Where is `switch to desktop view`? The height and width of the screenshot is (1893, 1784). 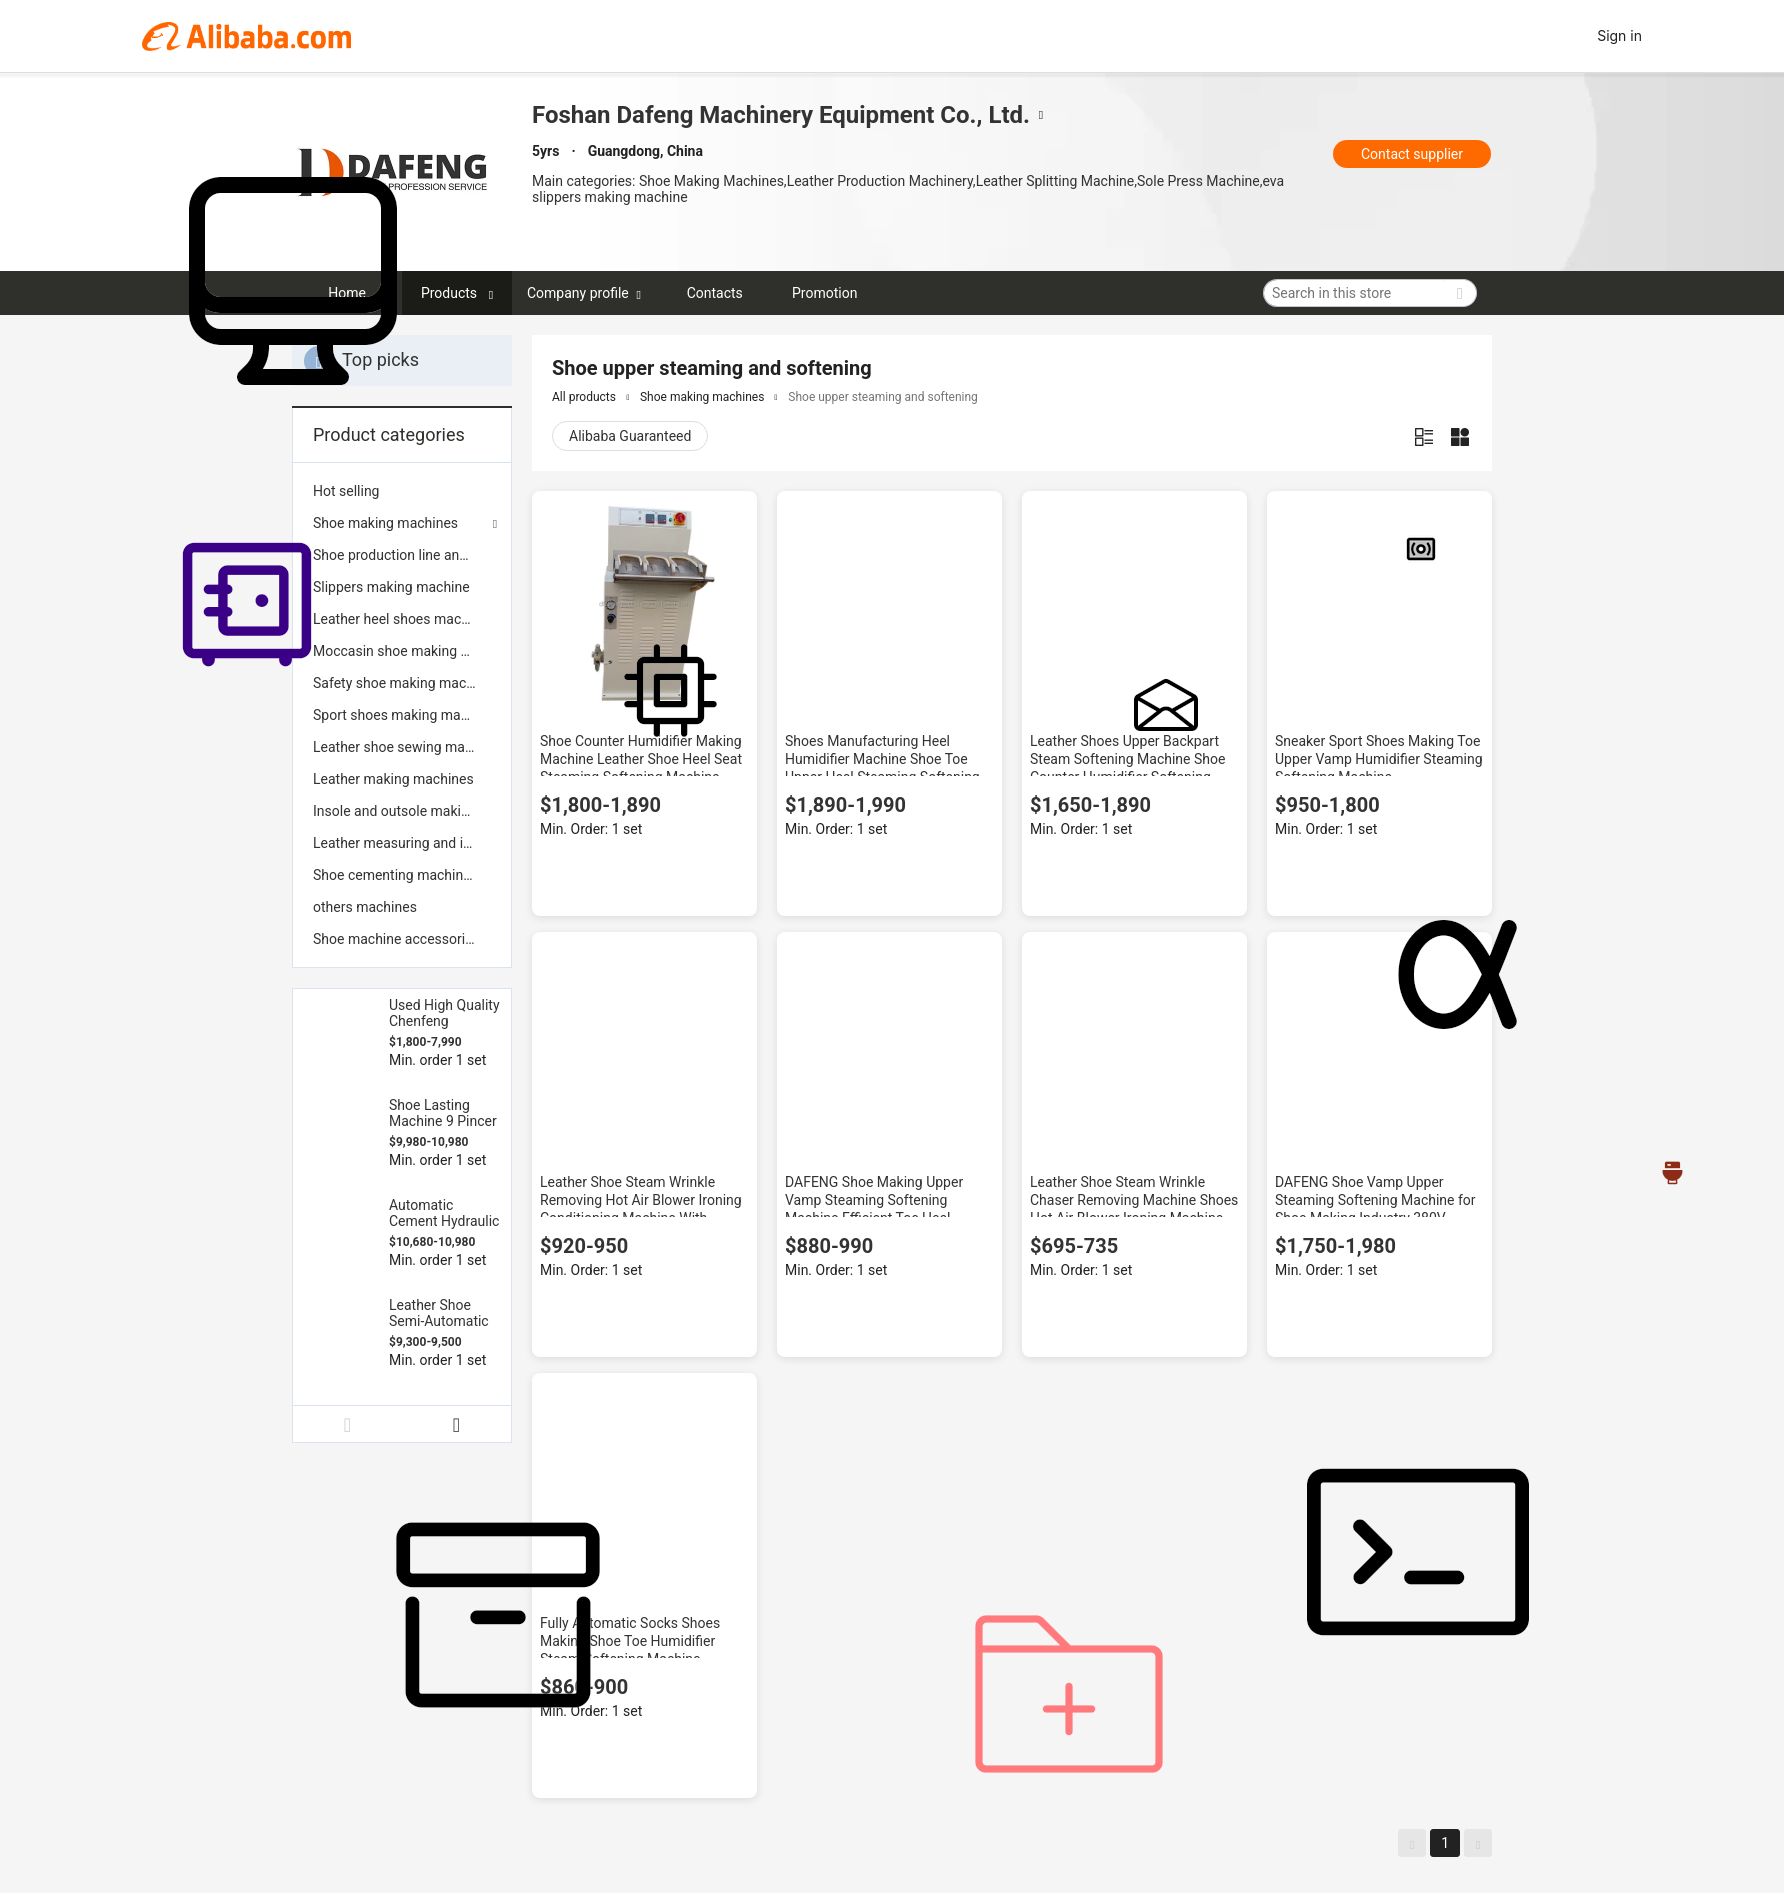 switch to desktop view is located at coordinates (293, 281).